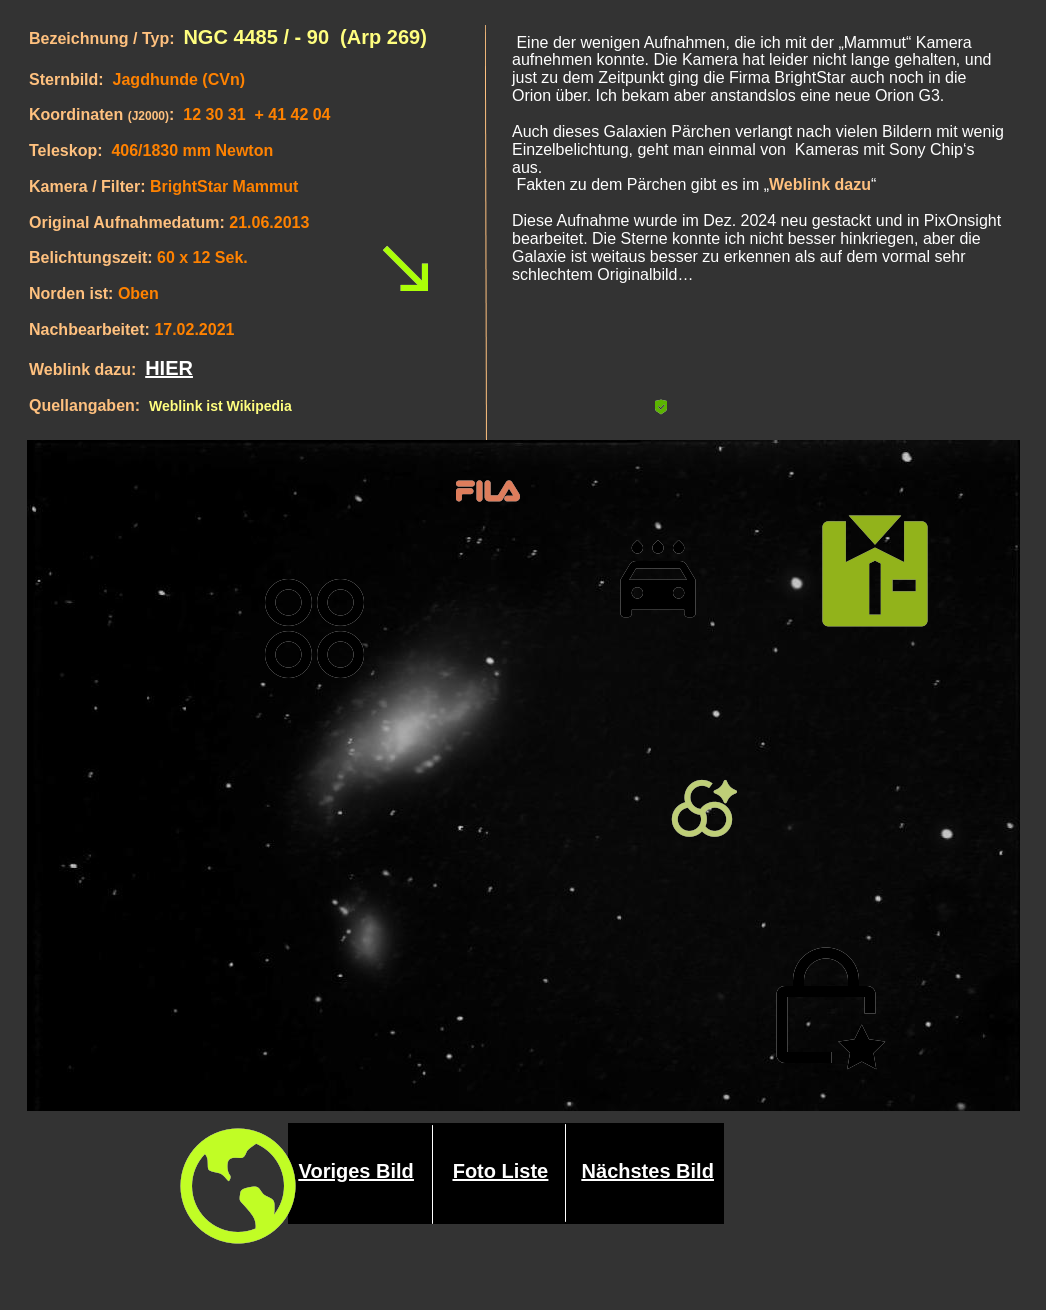 This screenshot has height=1310, width=1046. What do you see at coordinates (488, 491) in the screenshot?
I see `Fila brand logo` at bounding box center [488, 491].